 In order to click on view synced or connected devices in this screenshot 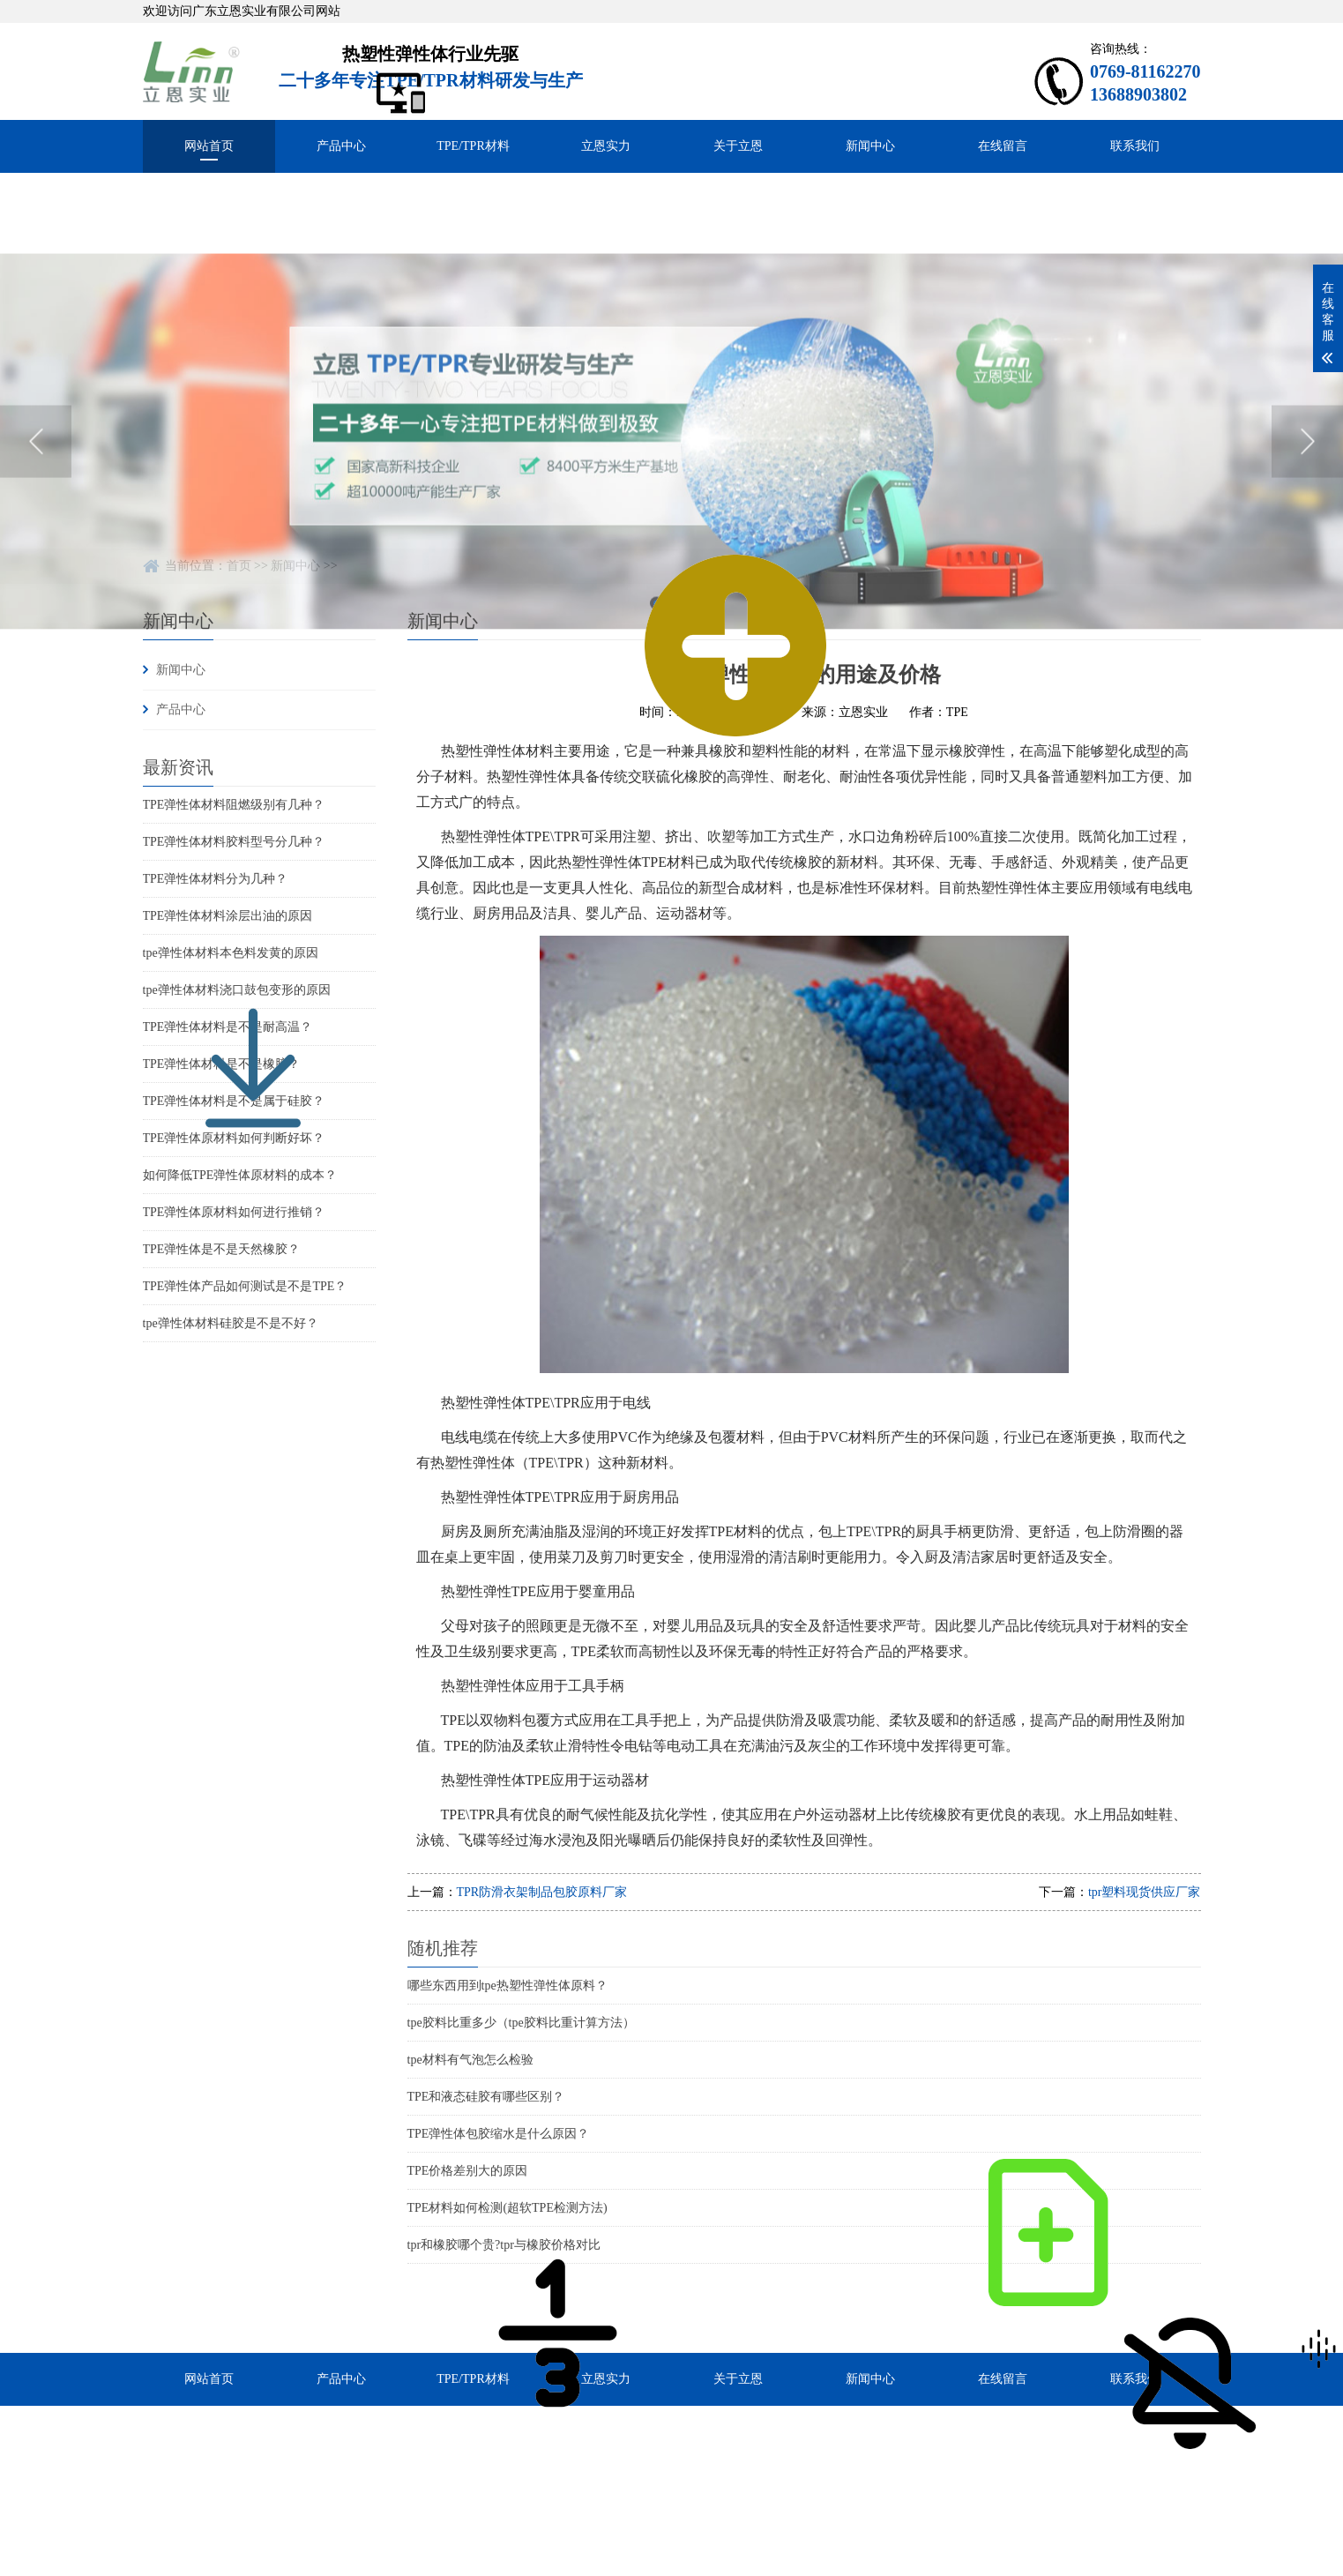, I will do `click(400, 93)`.